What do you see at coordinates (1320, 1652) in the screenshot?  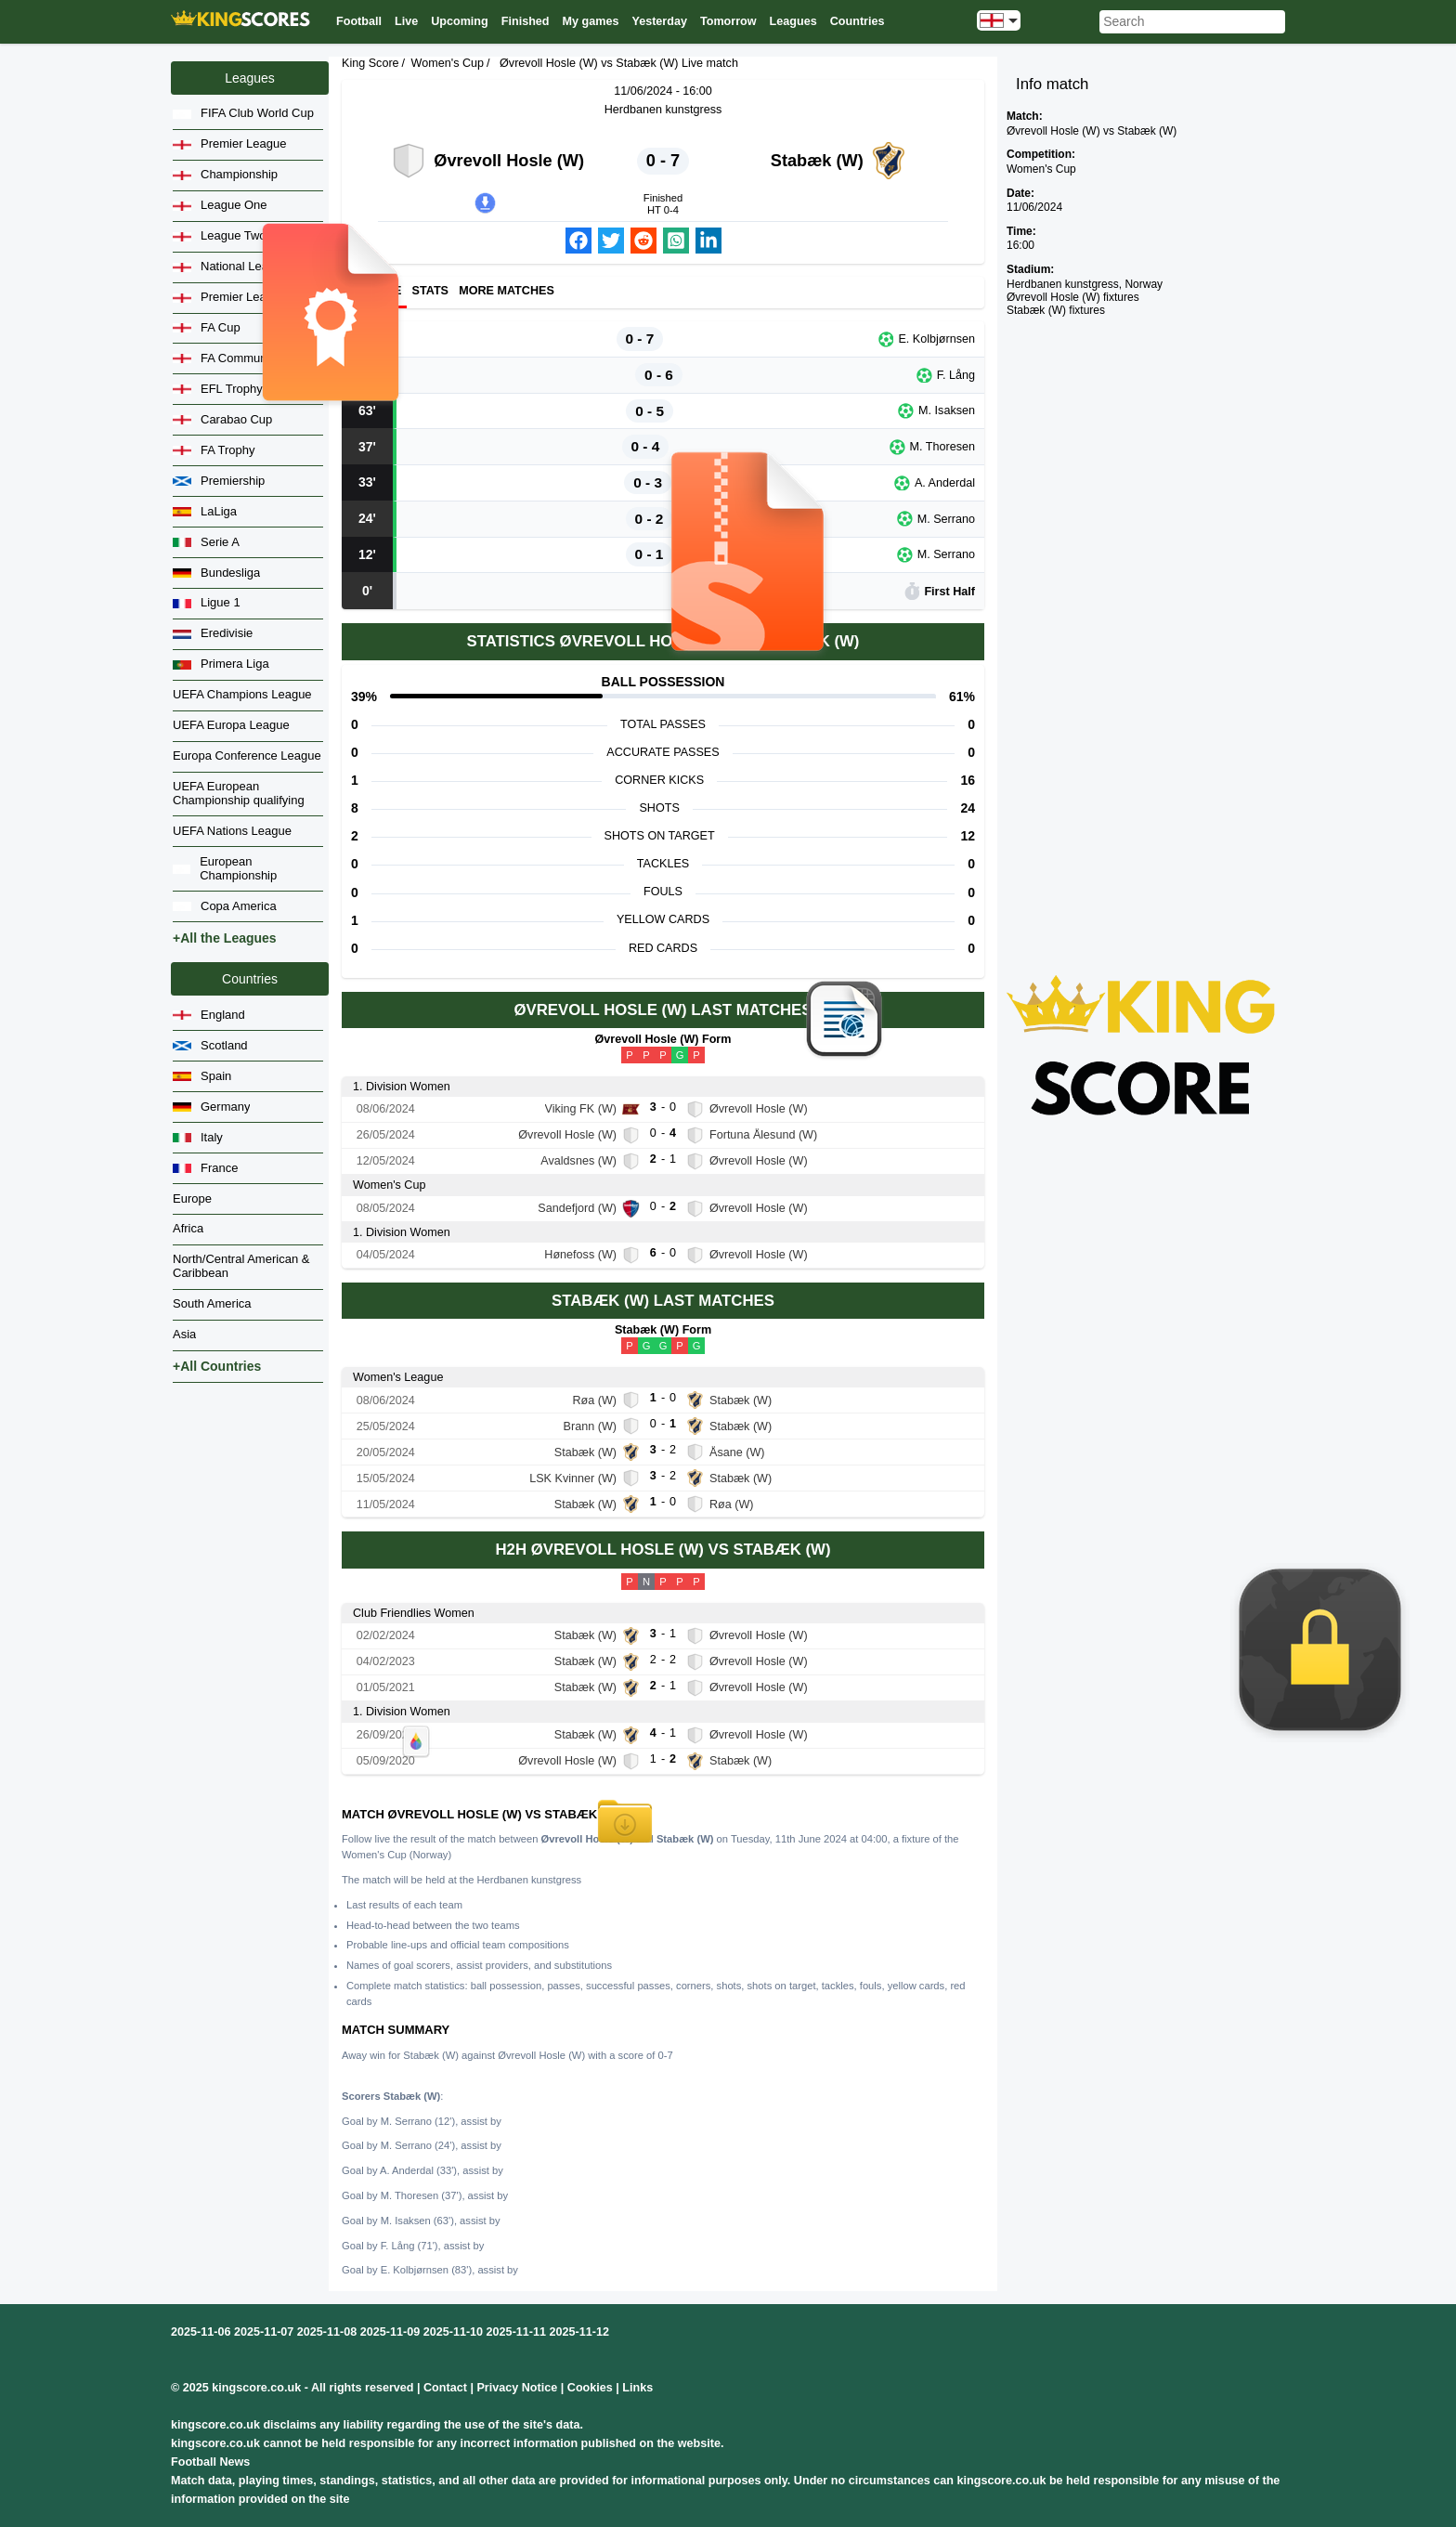 I see `access ssl/tls security settings for web browser` at bounding box center [1320, 1652].